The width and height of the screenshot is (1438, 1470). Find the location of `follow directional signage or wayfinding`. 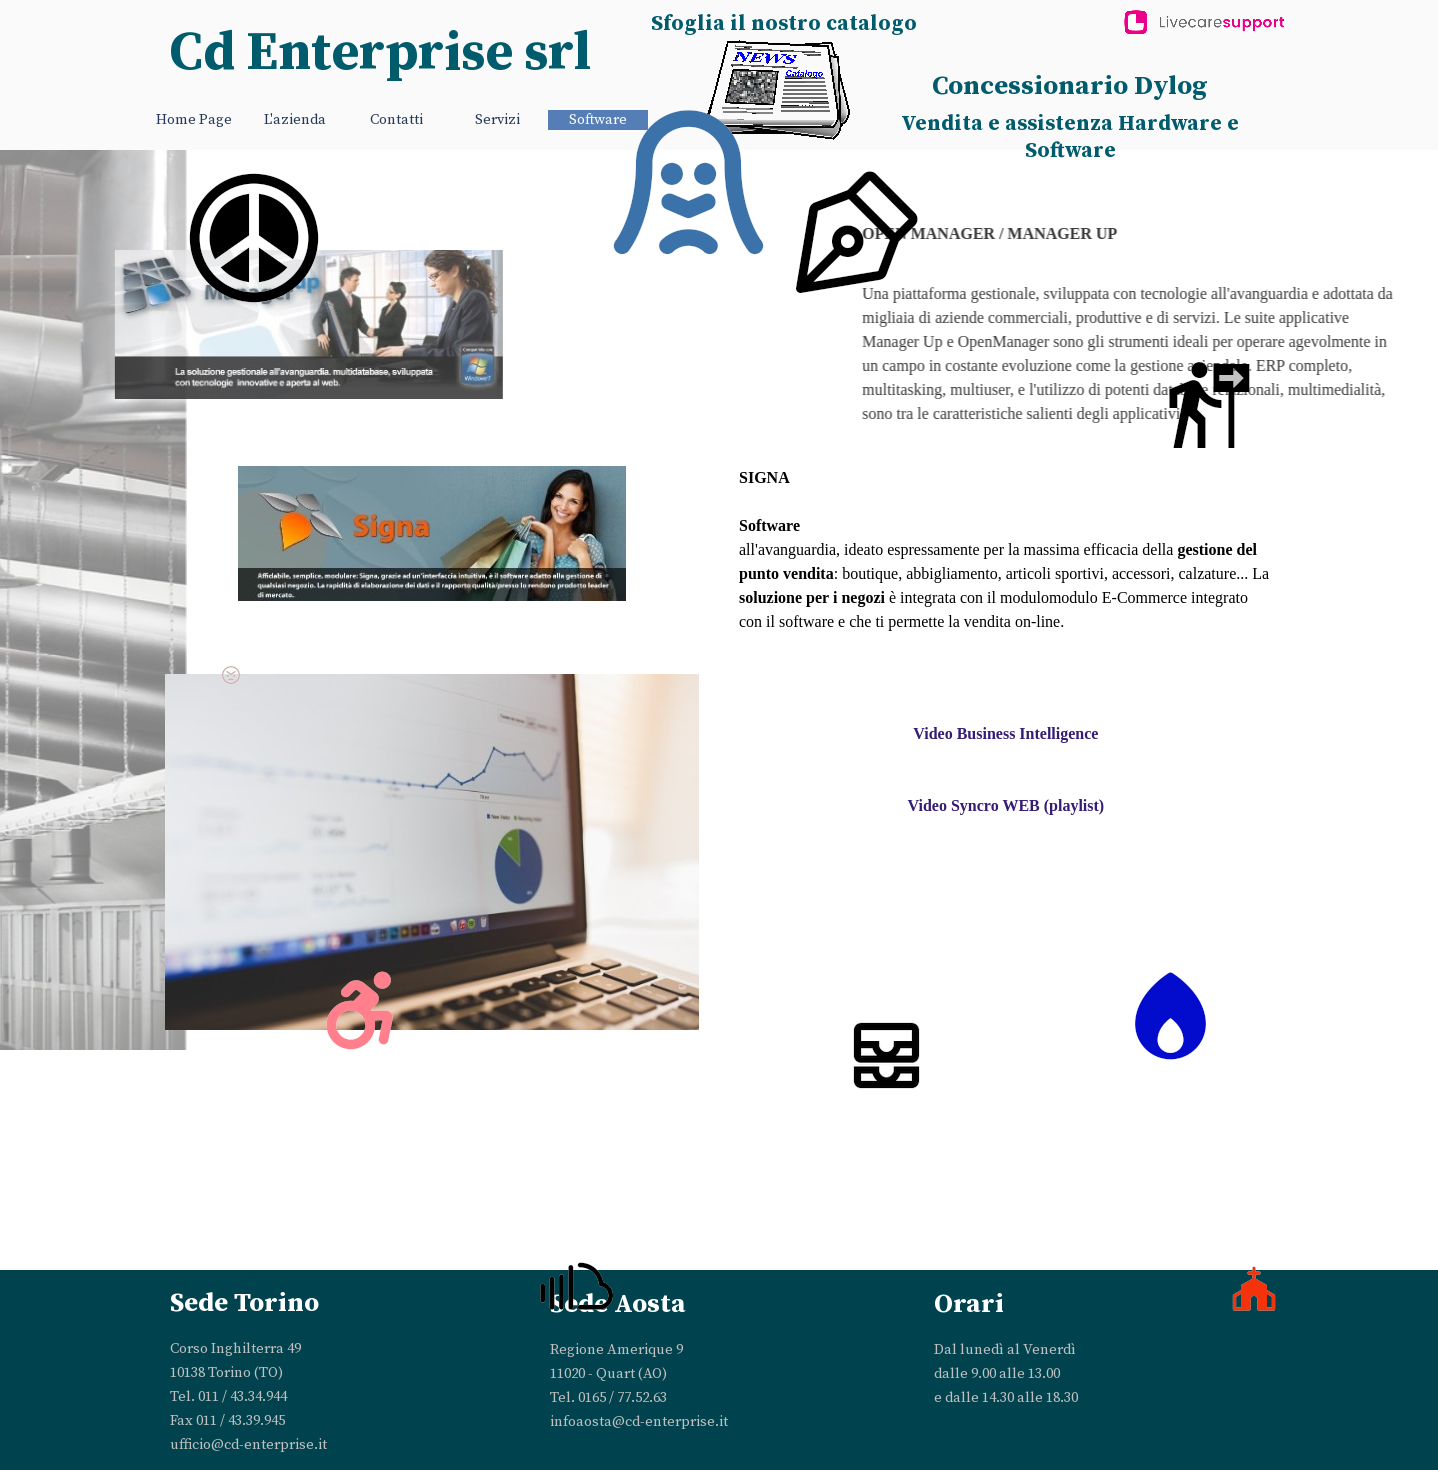

follow directional signage or wayfinding is located at coordinates (1211, 405).